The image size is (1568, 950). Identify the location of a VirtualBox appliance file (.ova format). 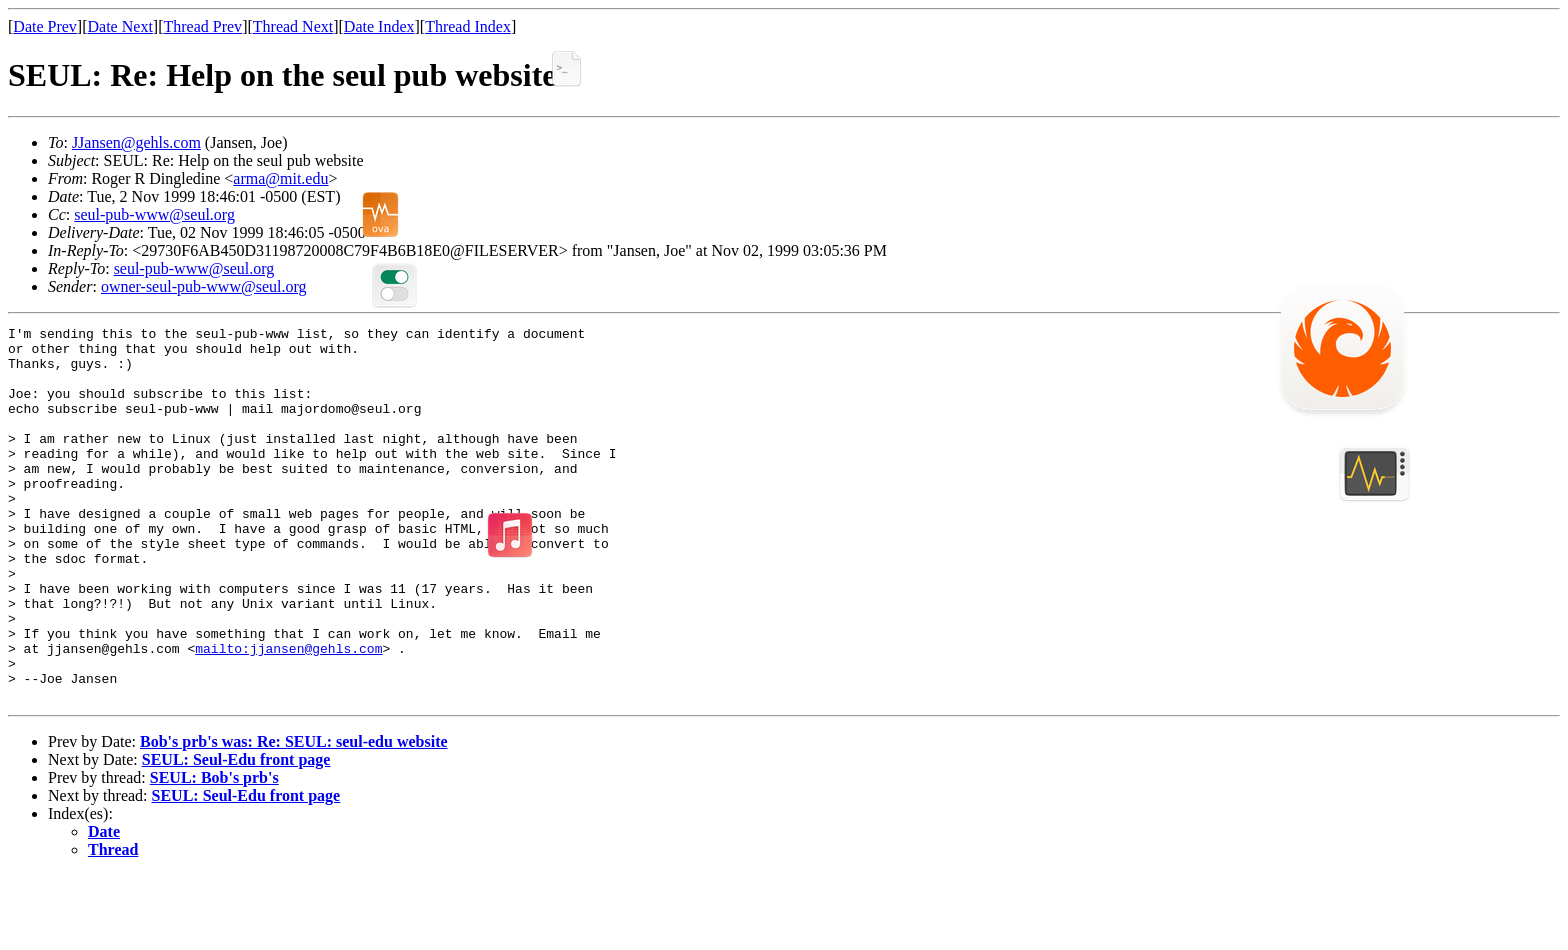
(380, 214).